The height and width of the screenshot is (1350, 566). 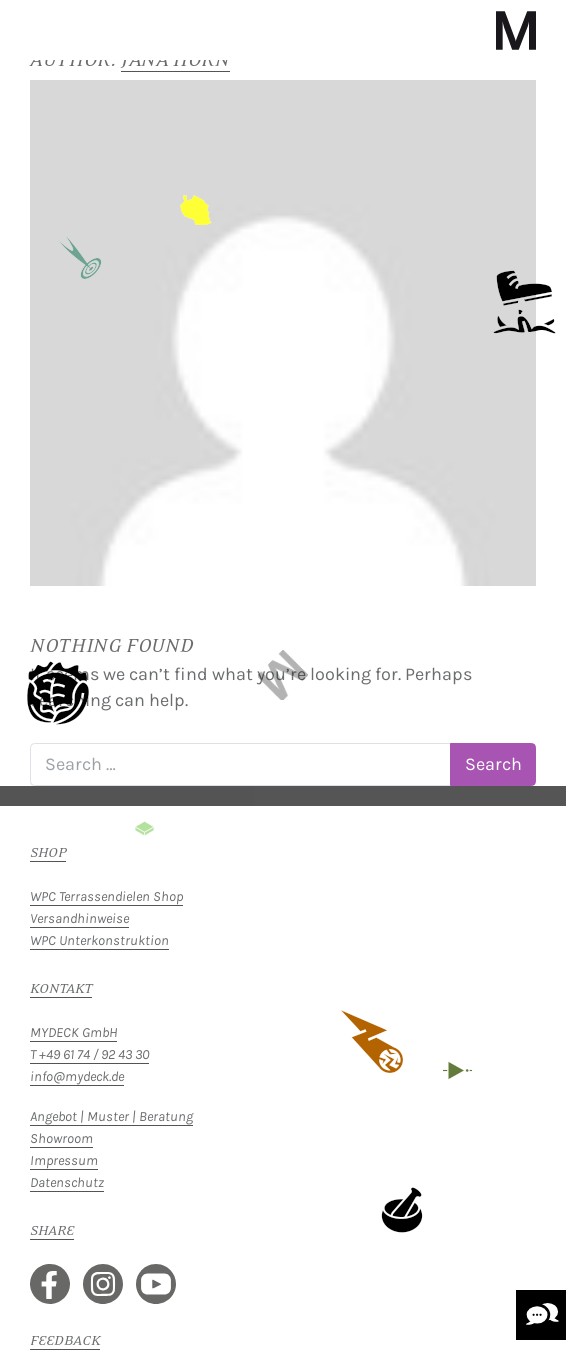 What do you see at coordinates (79, 257) in the screenshot?
I see `indicates accurate shot or precision achieved` at bounding box center [79, 257].